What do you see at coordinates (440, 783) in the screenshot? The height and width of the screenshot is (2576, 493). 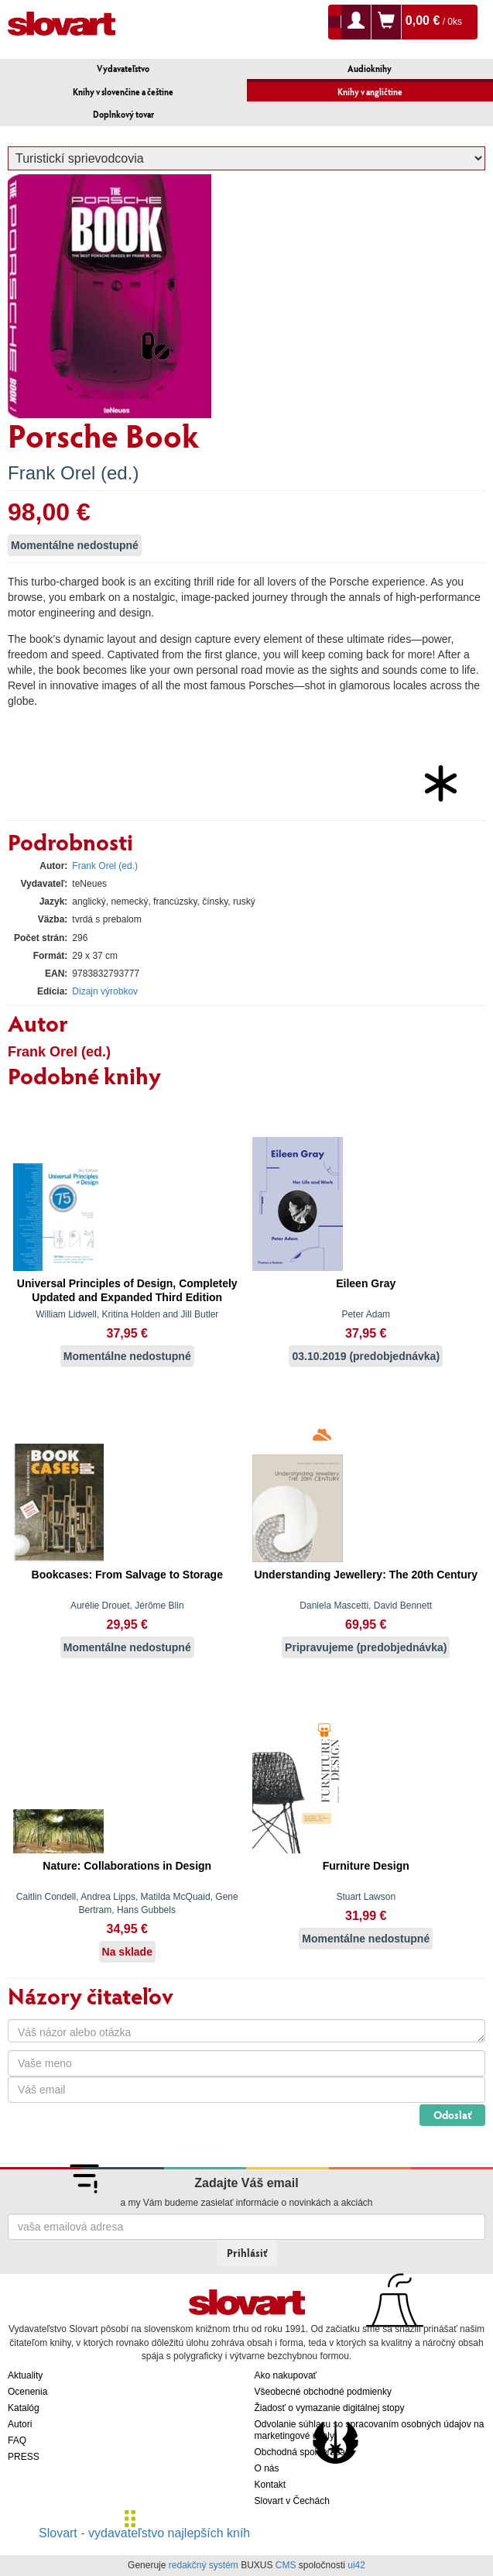 I see `indicates a required field in a form` at bounding box center [440, 783].